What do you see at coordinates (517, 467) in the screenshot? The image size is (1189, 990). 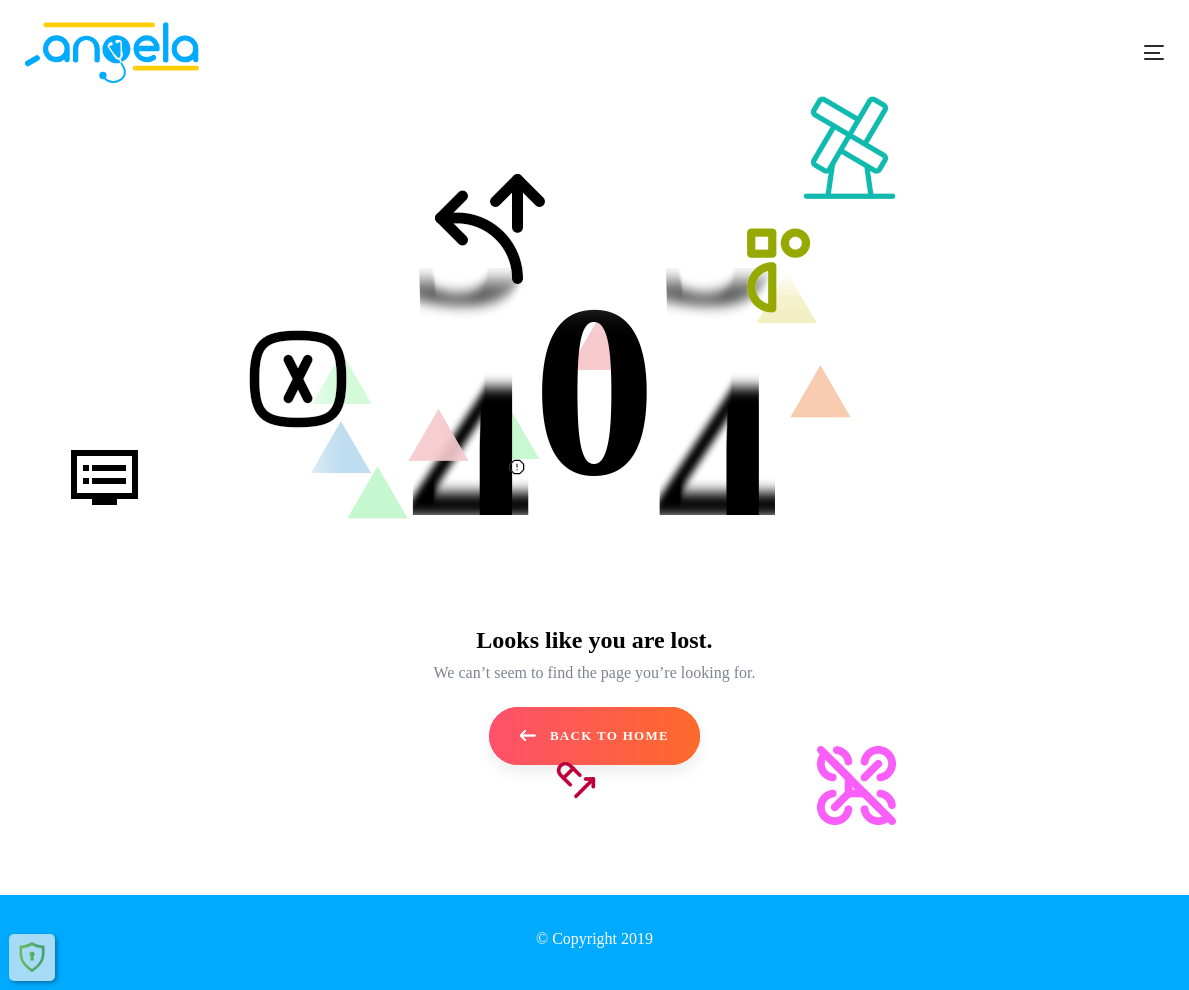 I see `indicates a critical warning or error state` at bounding box center [517, 467].